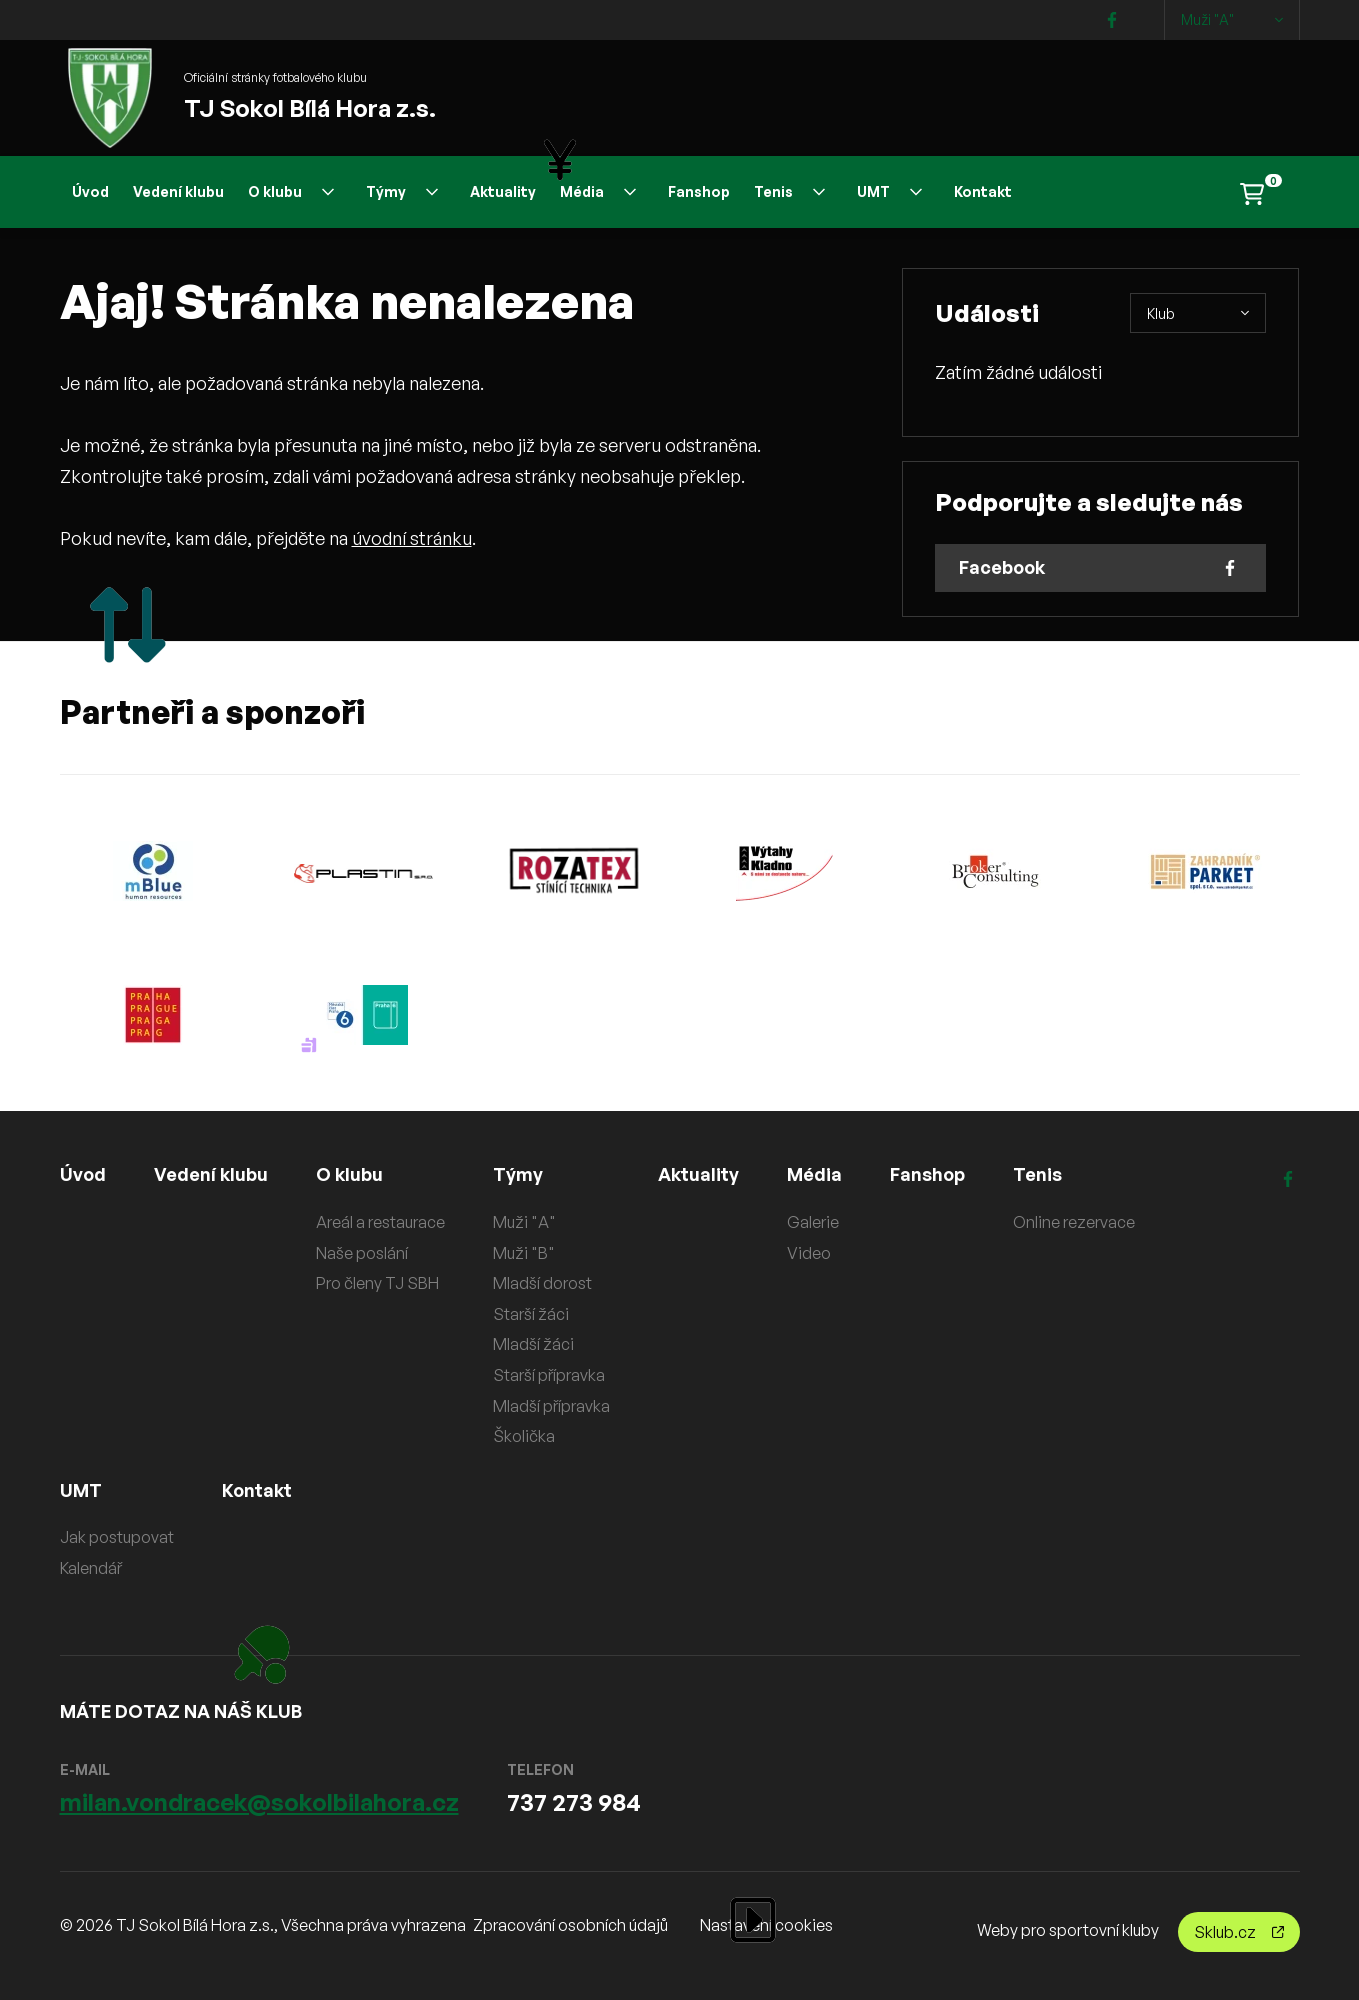 This screenshot has width=1359, height=2000. What do you see at coordinates (262, 1653) in the screenshot?
I see `access table tennis or ping pong game` at bounding box center [262, 1653].